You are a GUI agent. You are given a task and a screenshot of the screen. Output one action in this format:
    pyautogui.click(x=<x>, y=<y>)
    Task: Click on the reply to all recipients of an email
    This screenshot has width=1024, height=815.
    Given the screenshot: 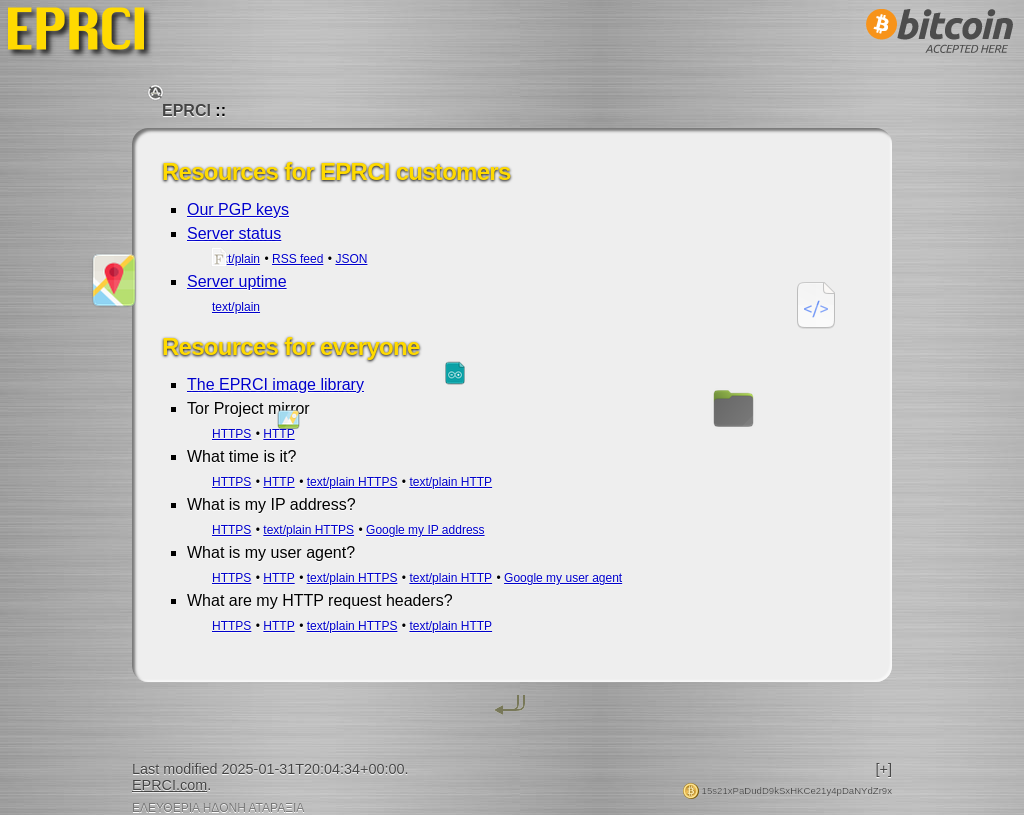 What is the action you would take?
    pyautogui.click(x=509, y=703)
    